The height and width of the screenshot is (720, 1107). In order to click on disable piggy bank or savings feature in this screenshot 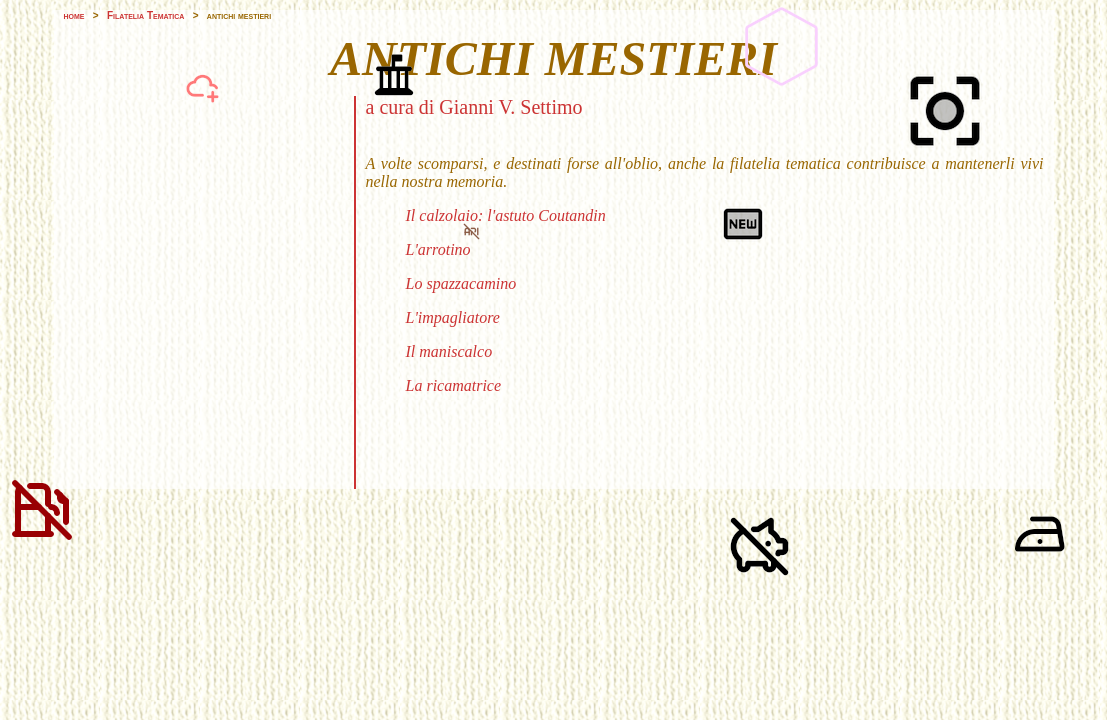, I will do `click(759, 546)`.